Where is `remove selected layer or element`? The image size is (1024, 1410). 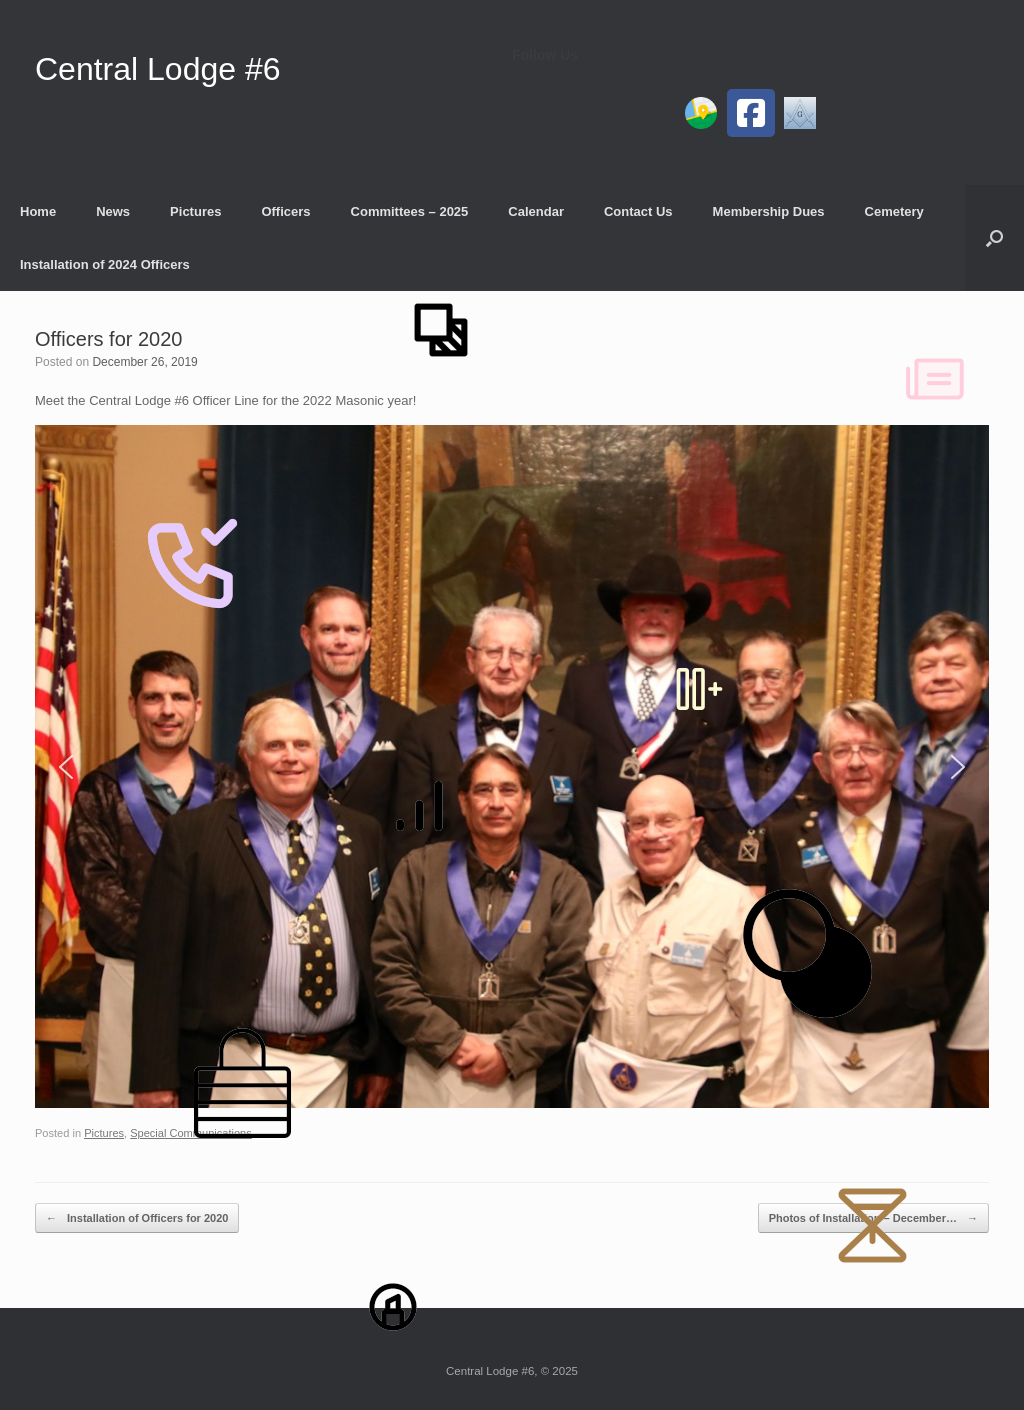 remove selected layer or element is located at coordinates (441, 330).